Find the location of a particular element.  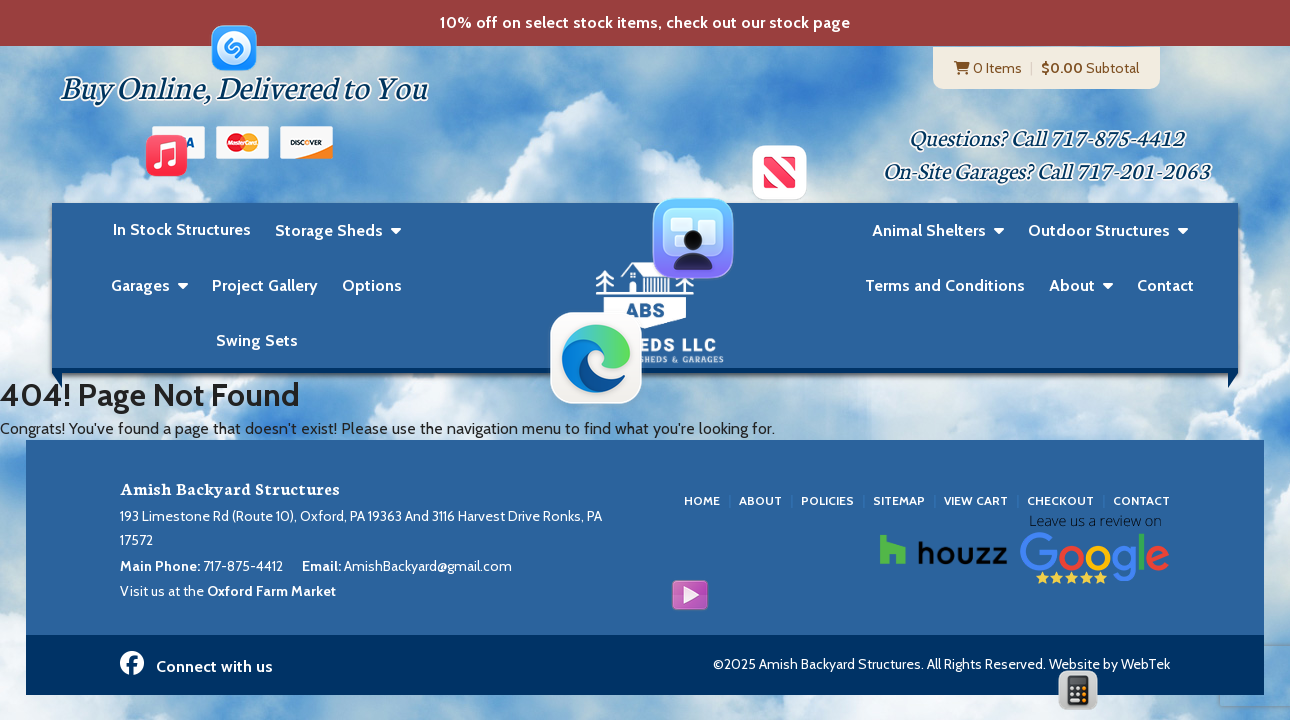

open the Apple News app is located at coordinates (779, 172).